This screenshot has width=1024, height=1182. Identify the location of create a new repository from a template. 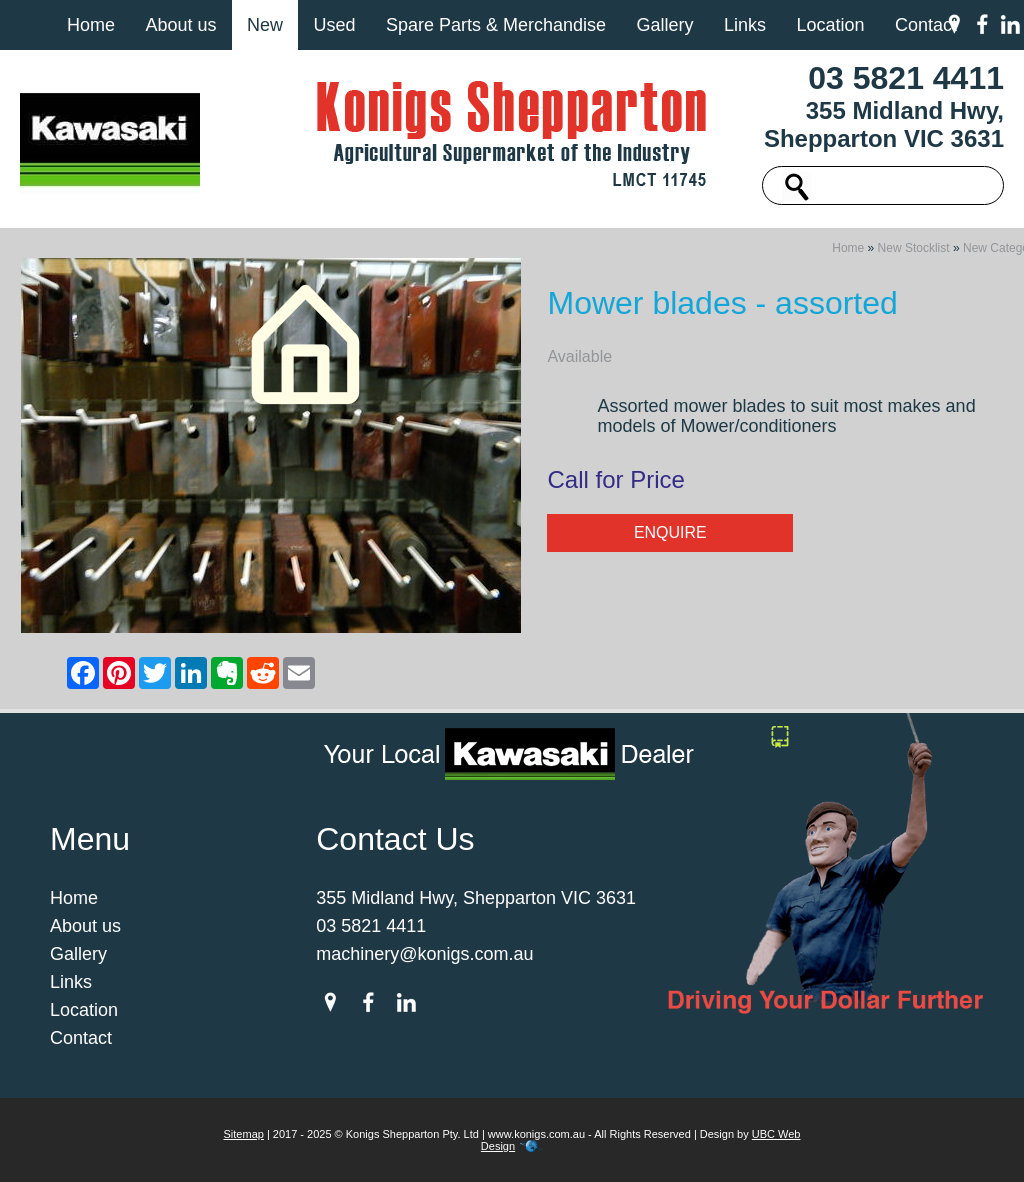
(780, 737).